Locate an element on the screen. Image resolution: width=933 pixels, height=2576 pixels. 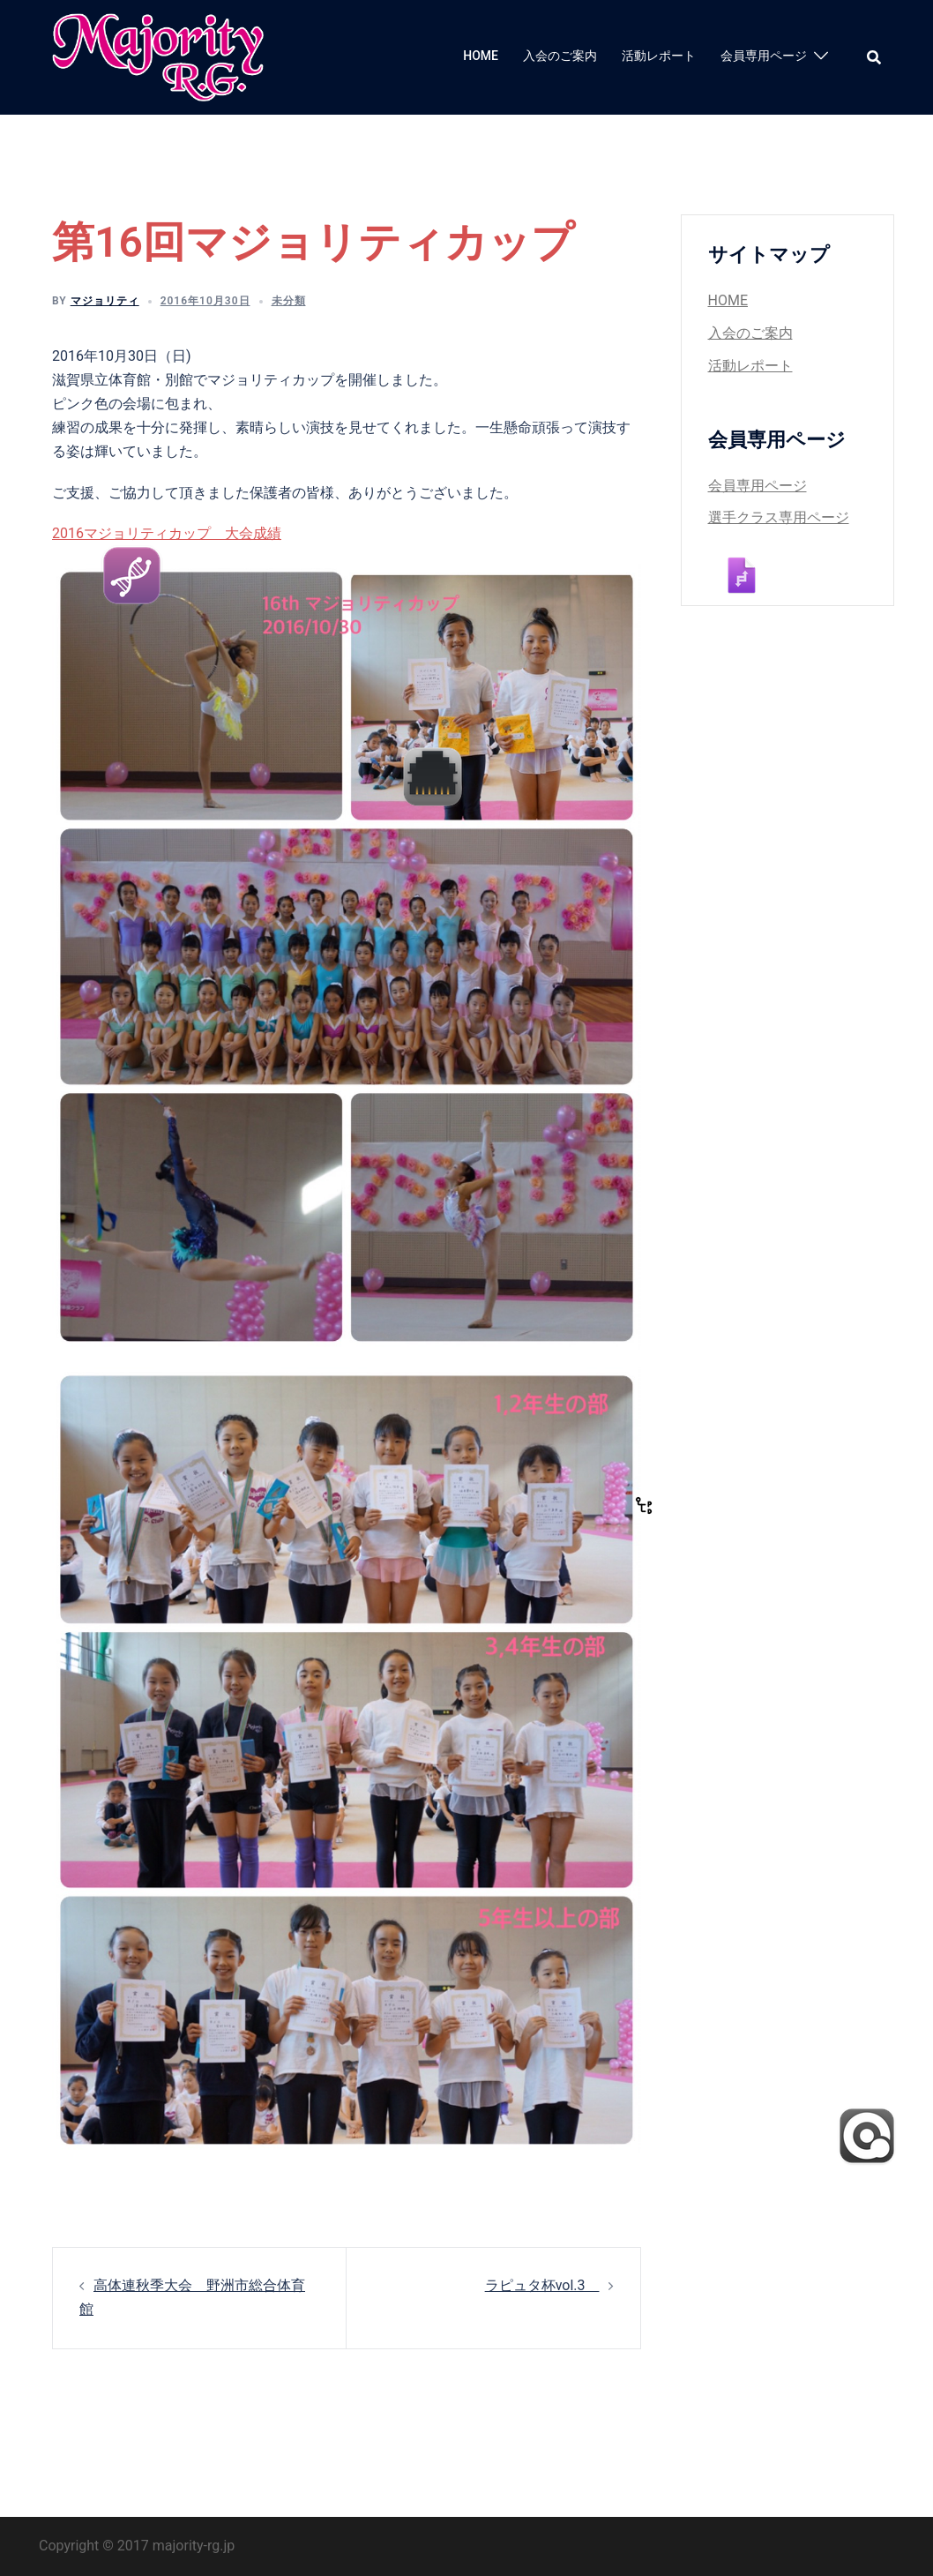
indicates an RJ11 telephone/DSL network port is located at coordinates (432, 776).